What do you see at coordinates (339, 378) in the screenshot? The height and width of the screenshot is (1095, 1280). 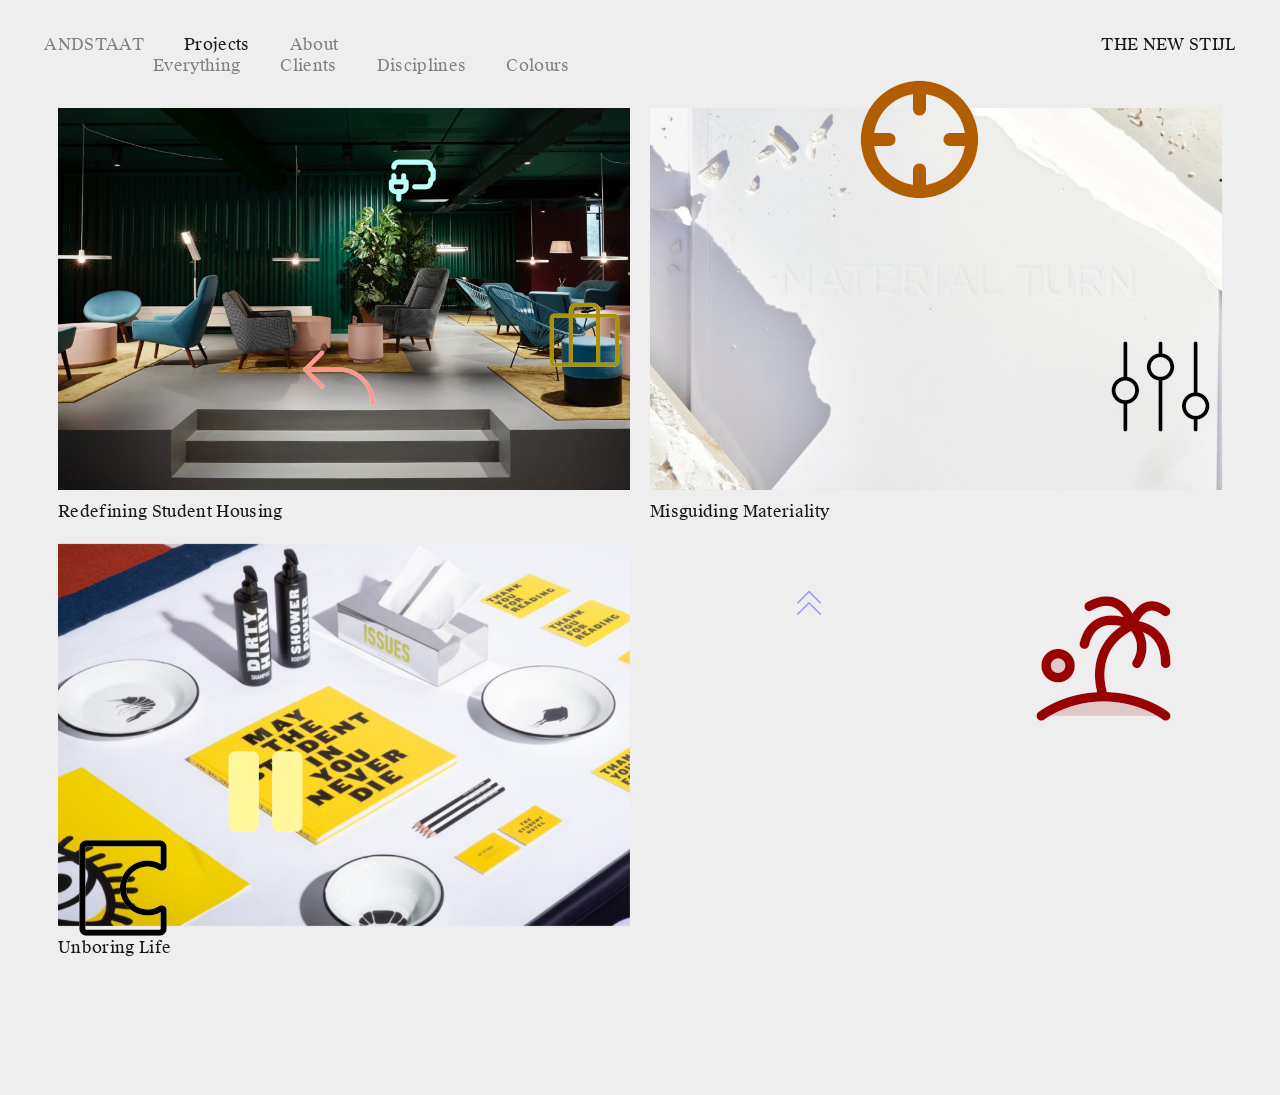 I see `reply to a message` at bounding box center [339, 378].